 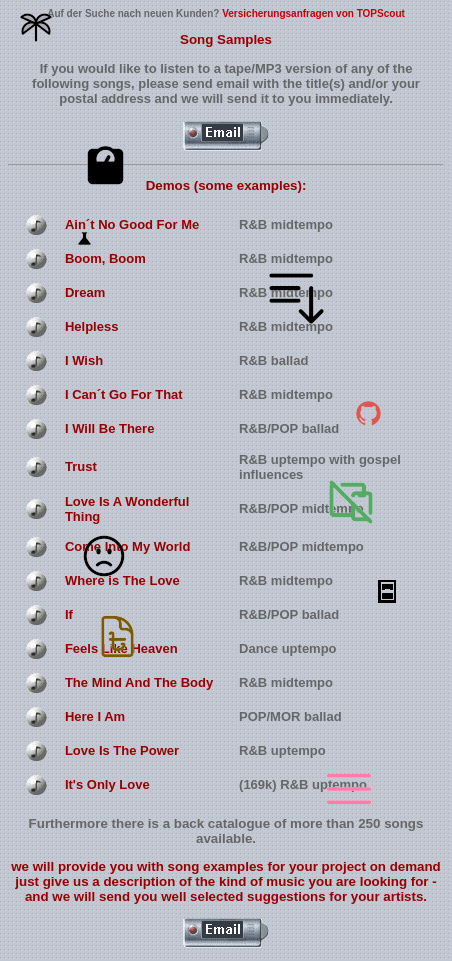 What do you see at coordinates (349, 789) in the screenshot?
I see `open navigation menu` at bounding box center [349, 789].